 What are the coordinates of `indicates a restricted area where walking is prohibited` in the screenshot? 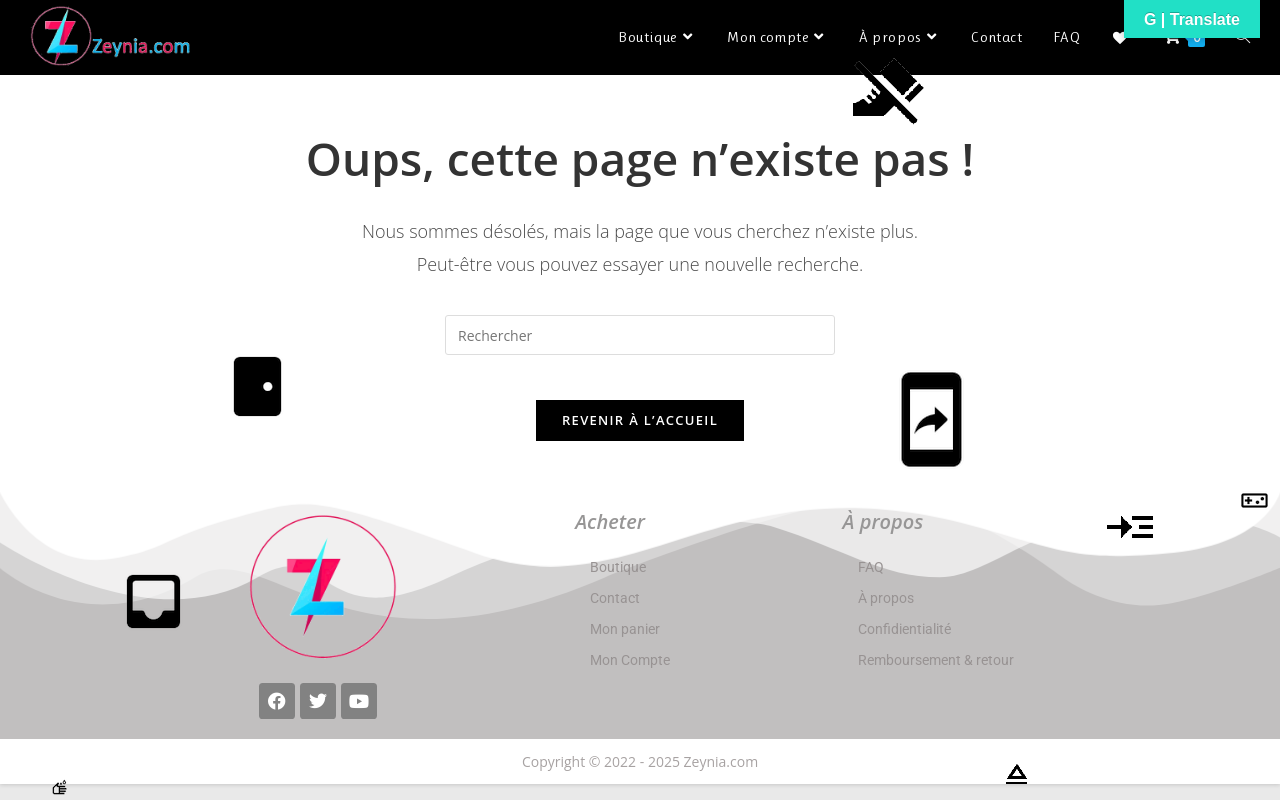 It's located at (888, 90).